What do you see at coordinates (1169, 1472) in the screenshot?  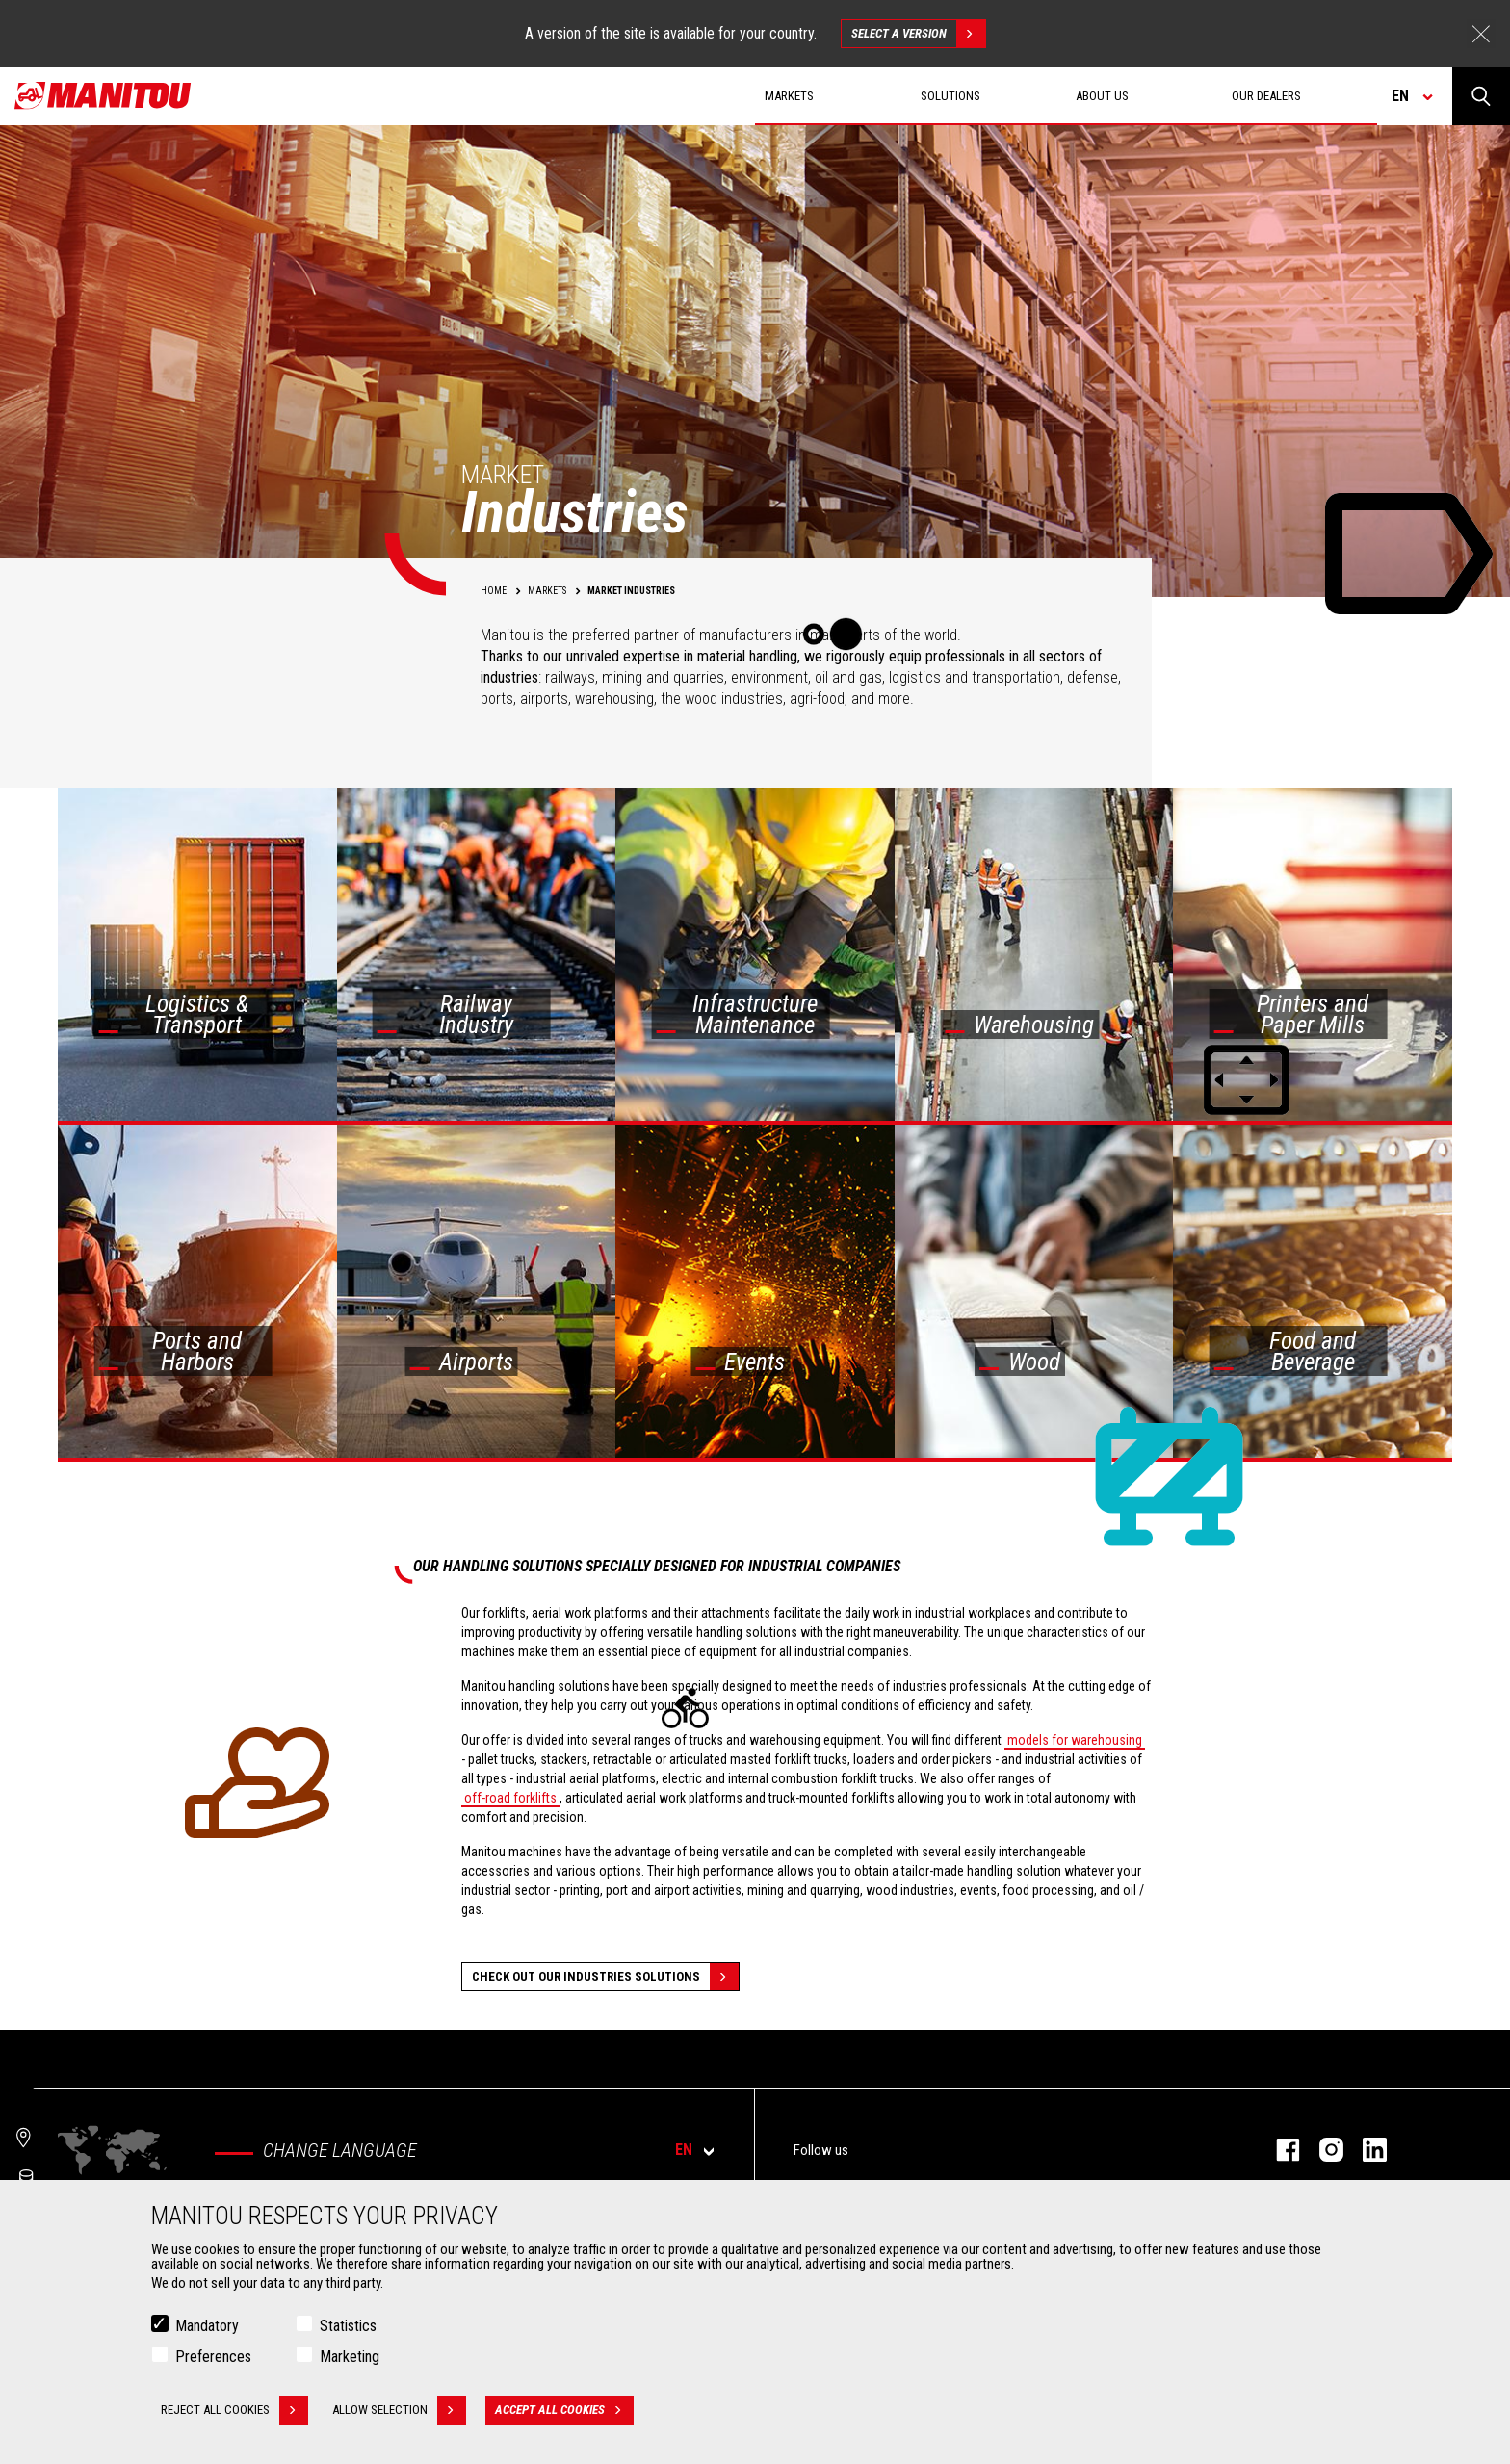 I see `indicates a blocked or restricted area` at bounding box center [1169, 1472].